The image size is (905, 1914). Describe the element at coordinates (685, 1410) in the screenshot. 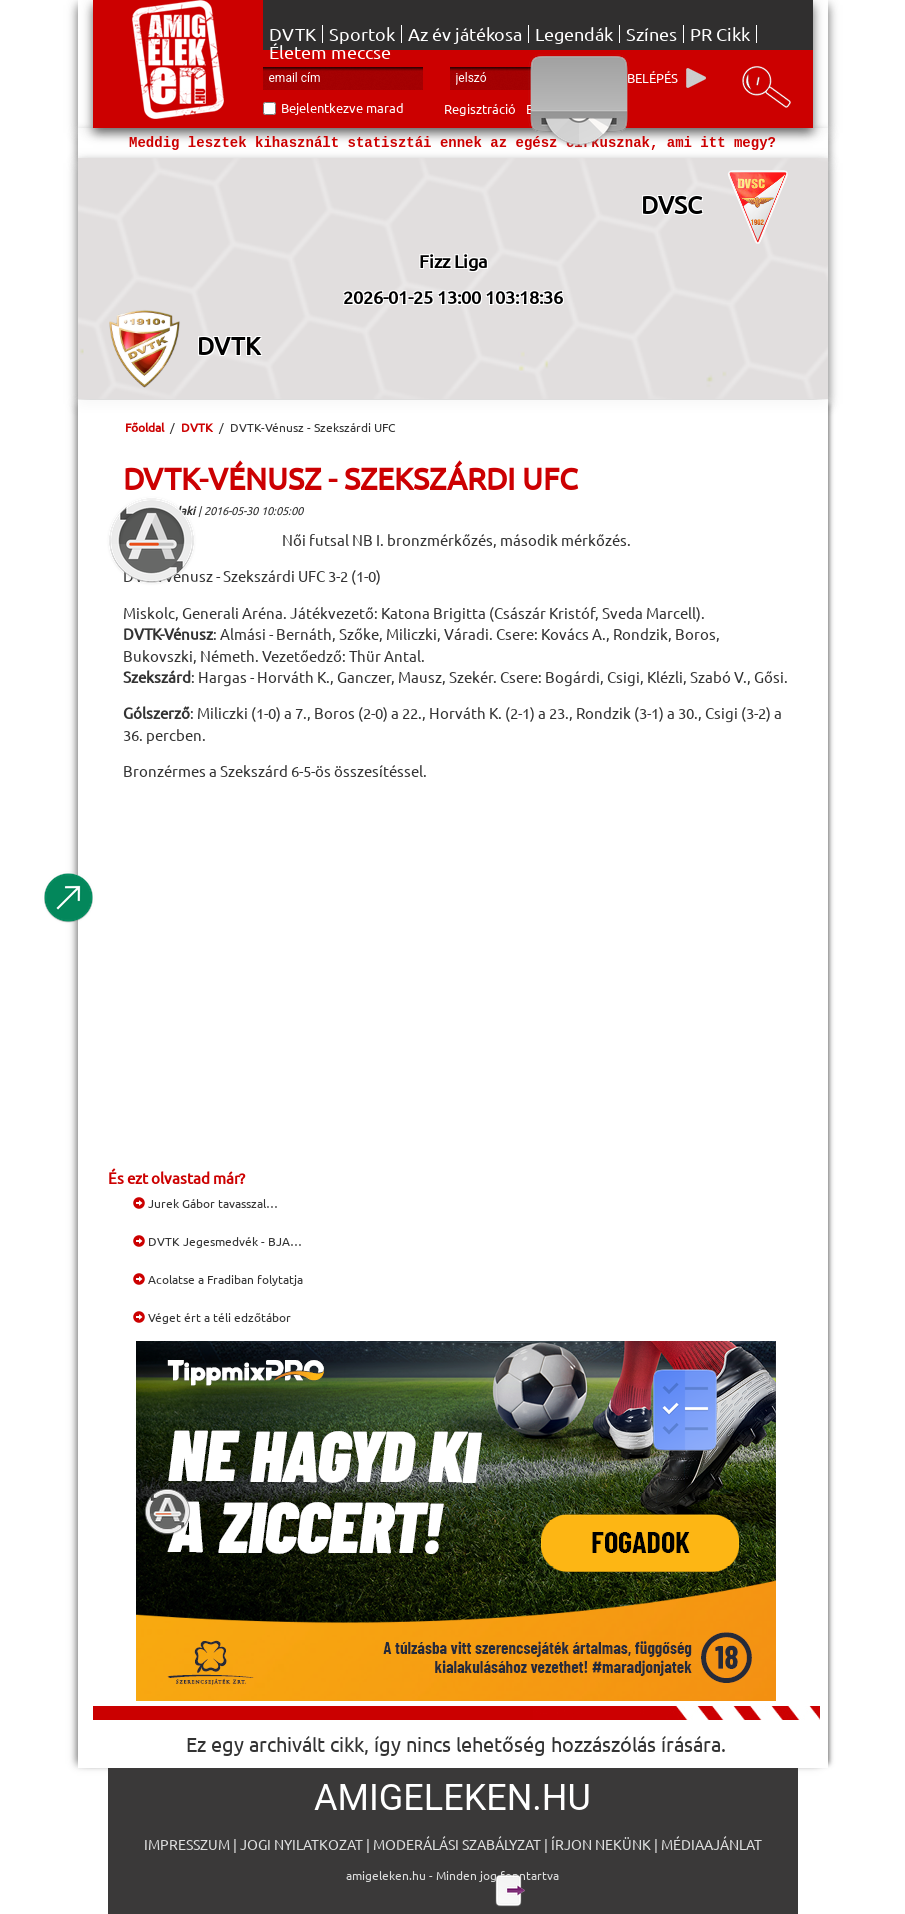

I see `open the GNOME To Do task manager app` at that location.